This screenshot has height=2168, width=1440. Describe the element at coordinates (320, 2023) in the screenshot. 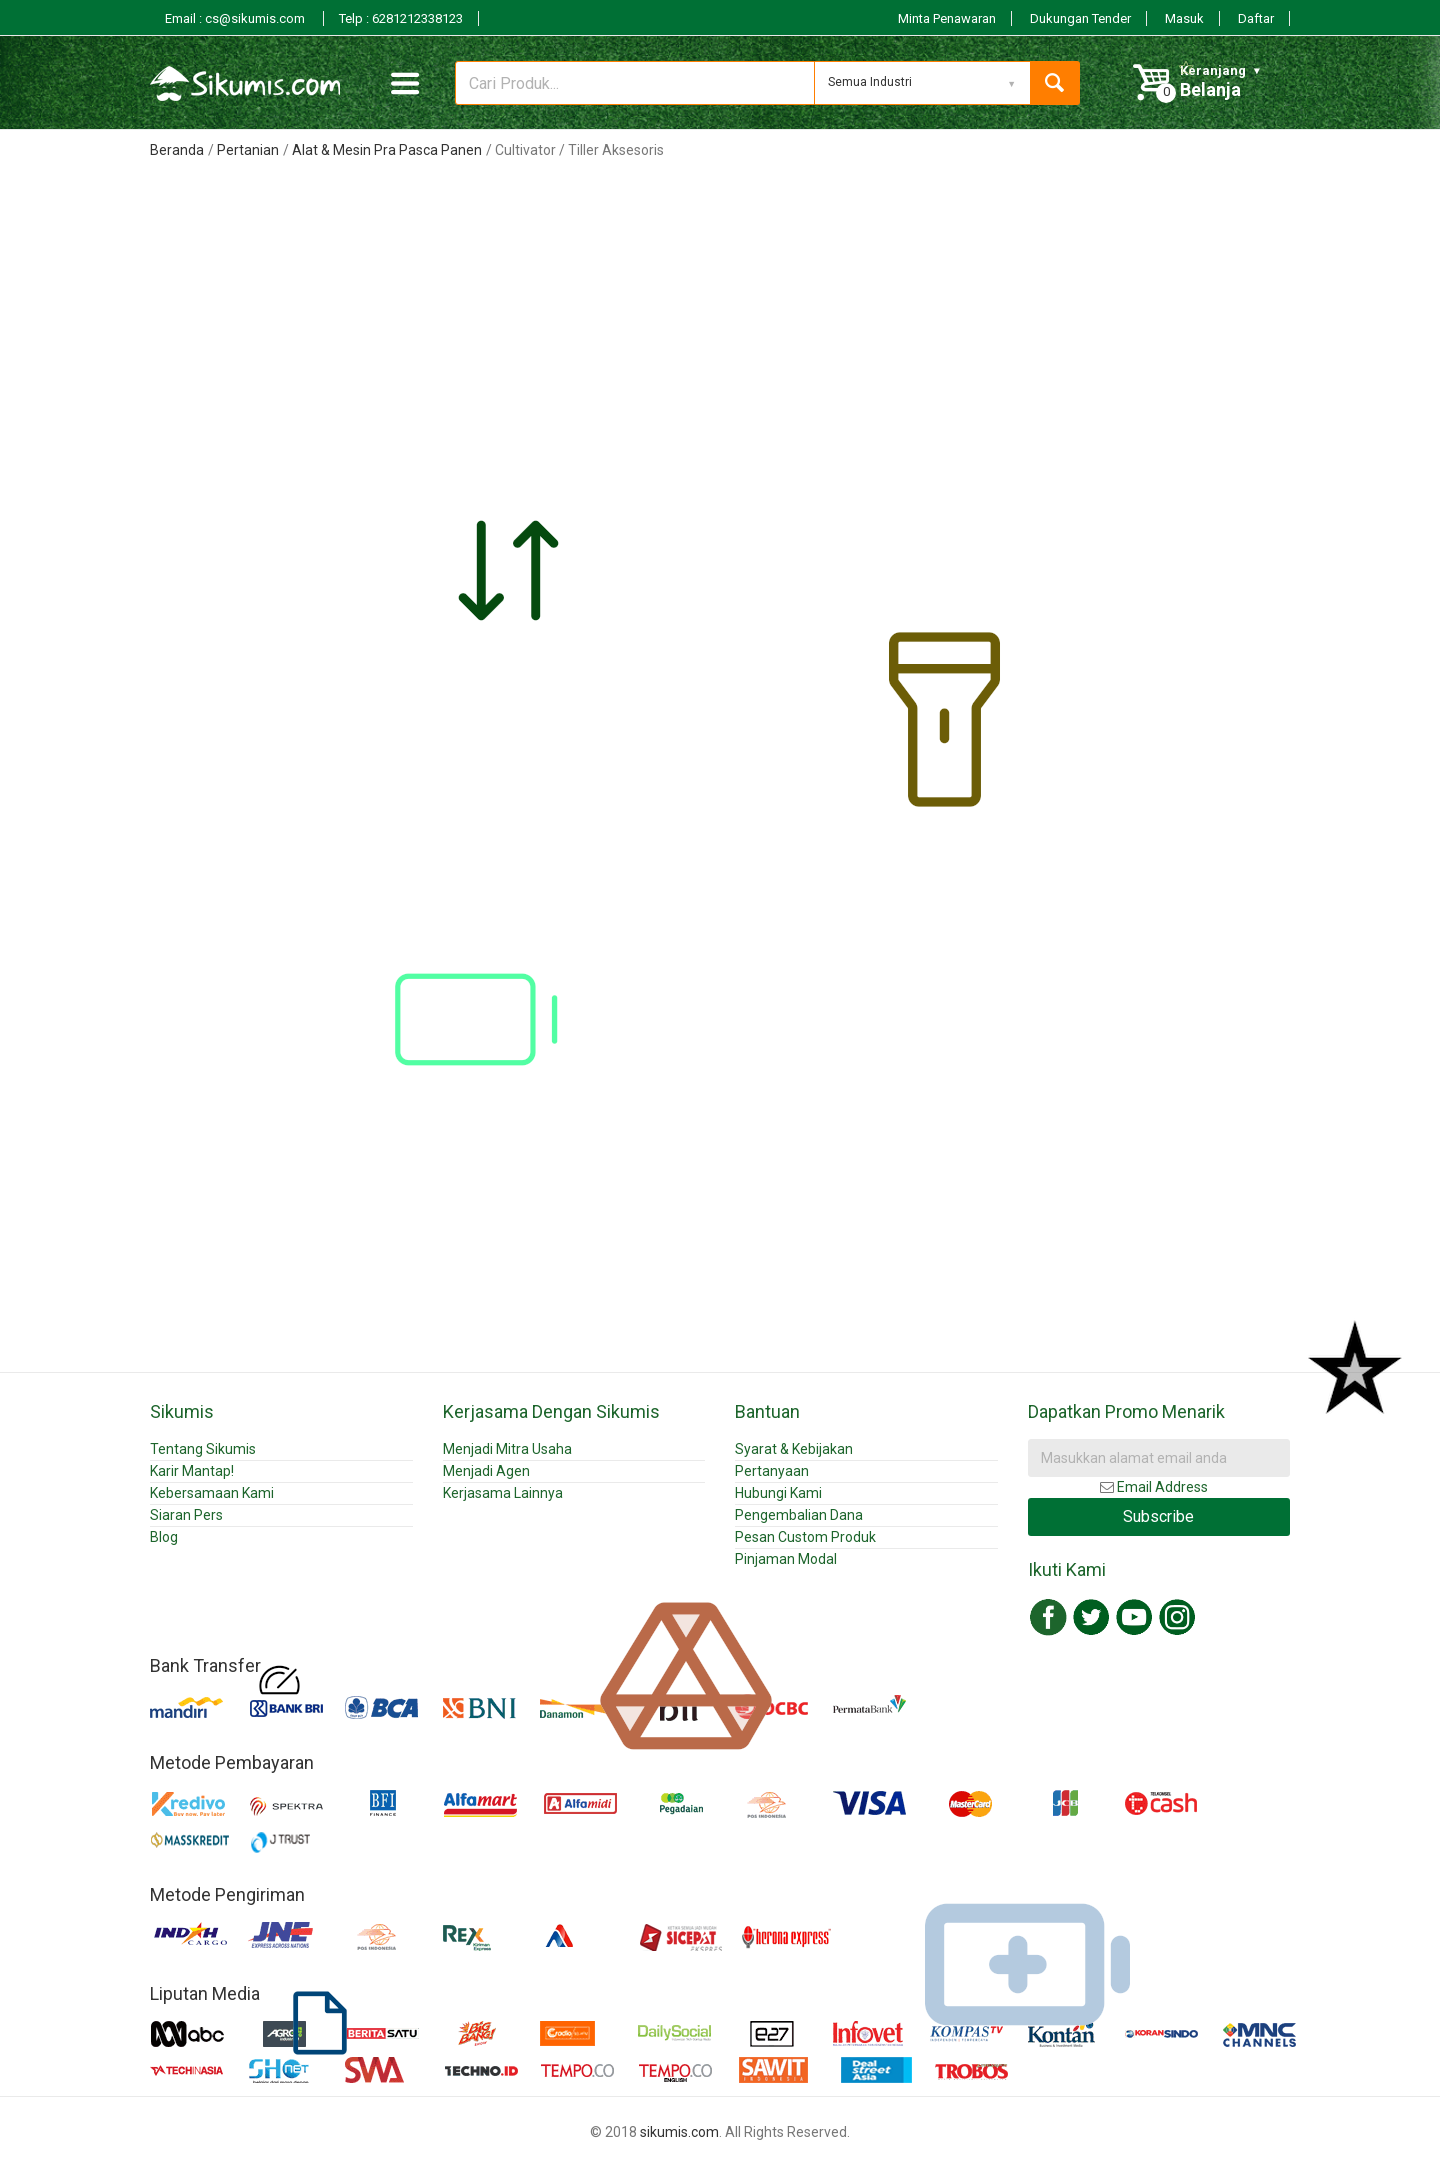

I see `view or open a file` at that location.